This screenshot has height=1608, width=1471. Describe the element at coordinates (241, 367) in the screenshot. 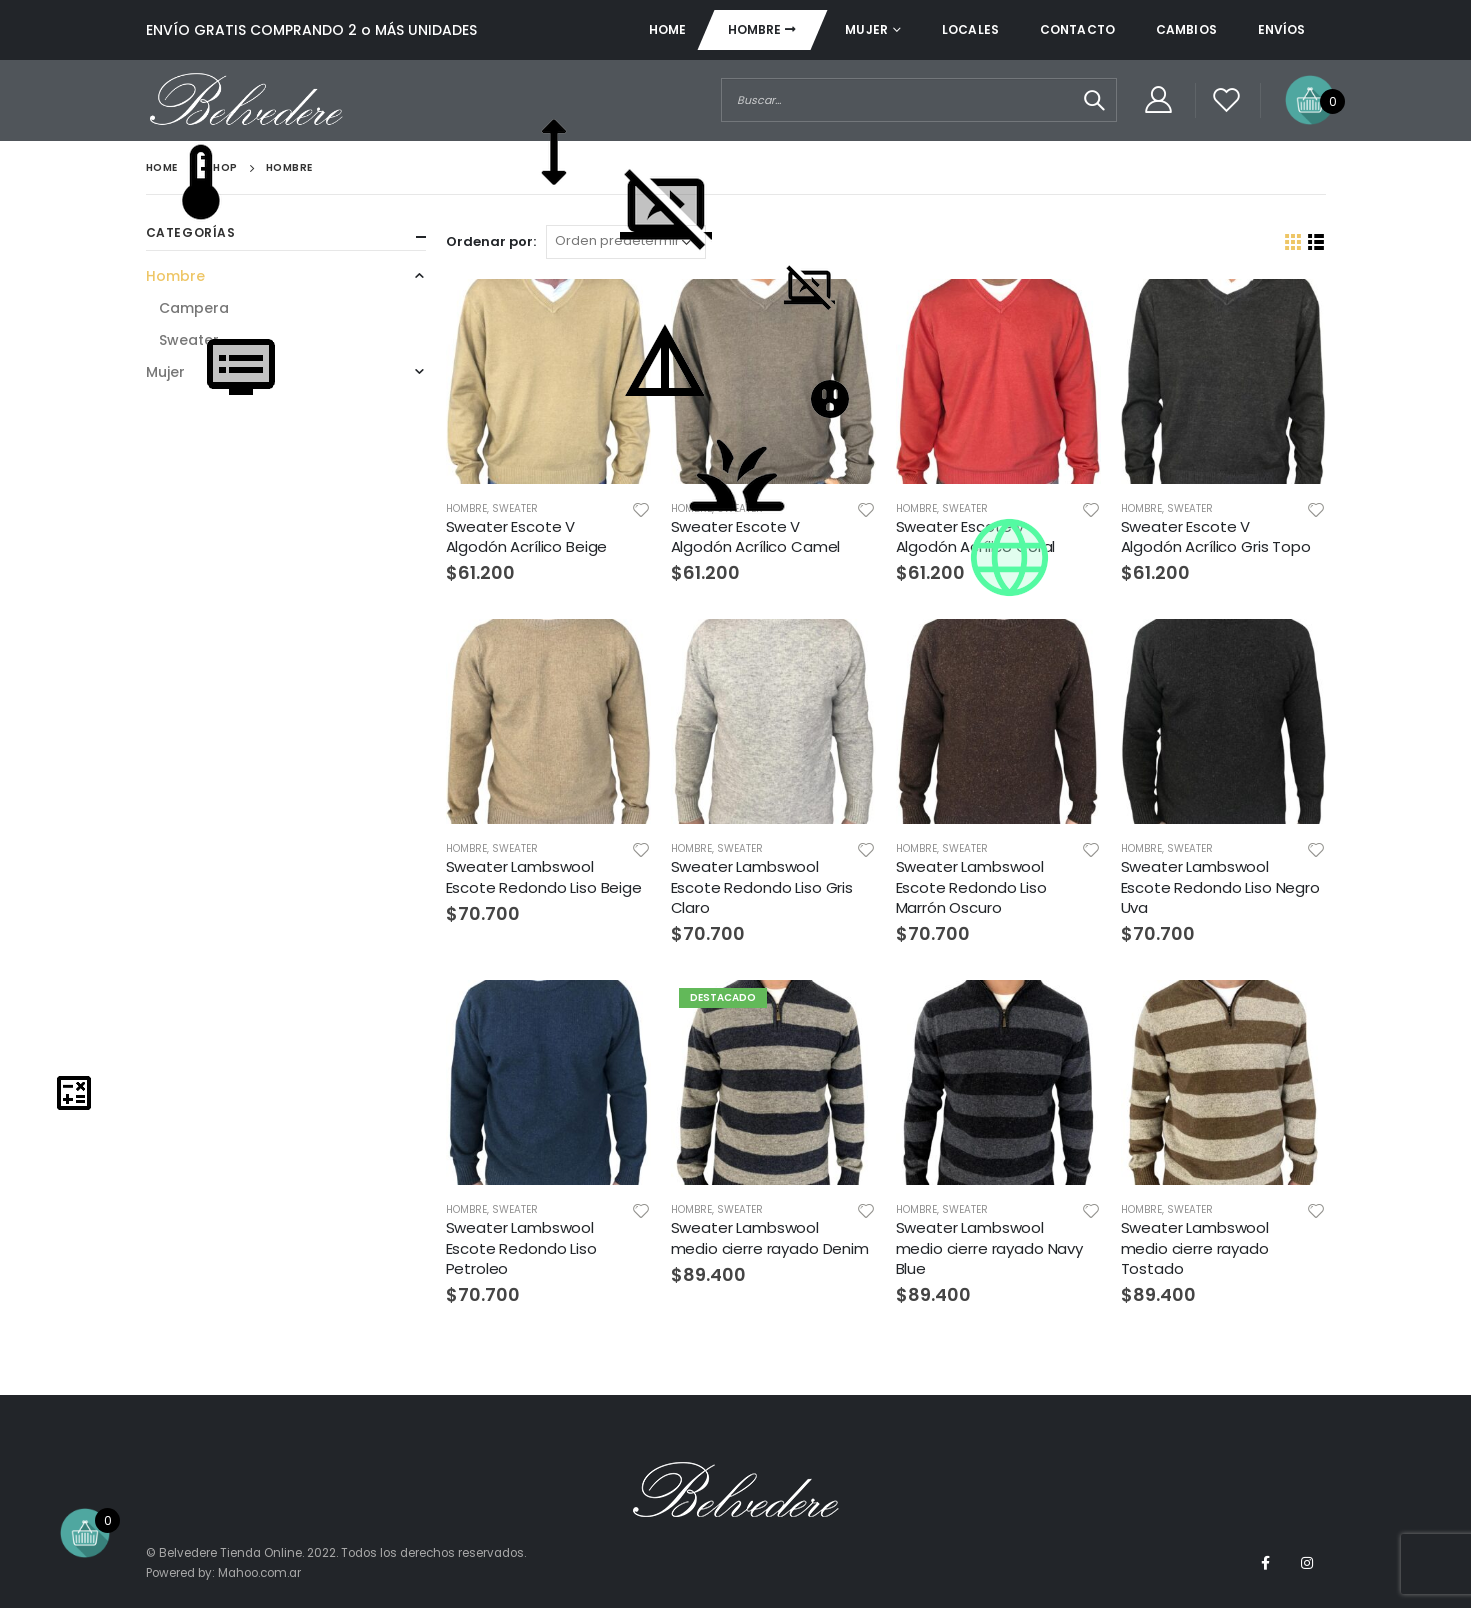

I see `access DVR or recorded content` at that location.